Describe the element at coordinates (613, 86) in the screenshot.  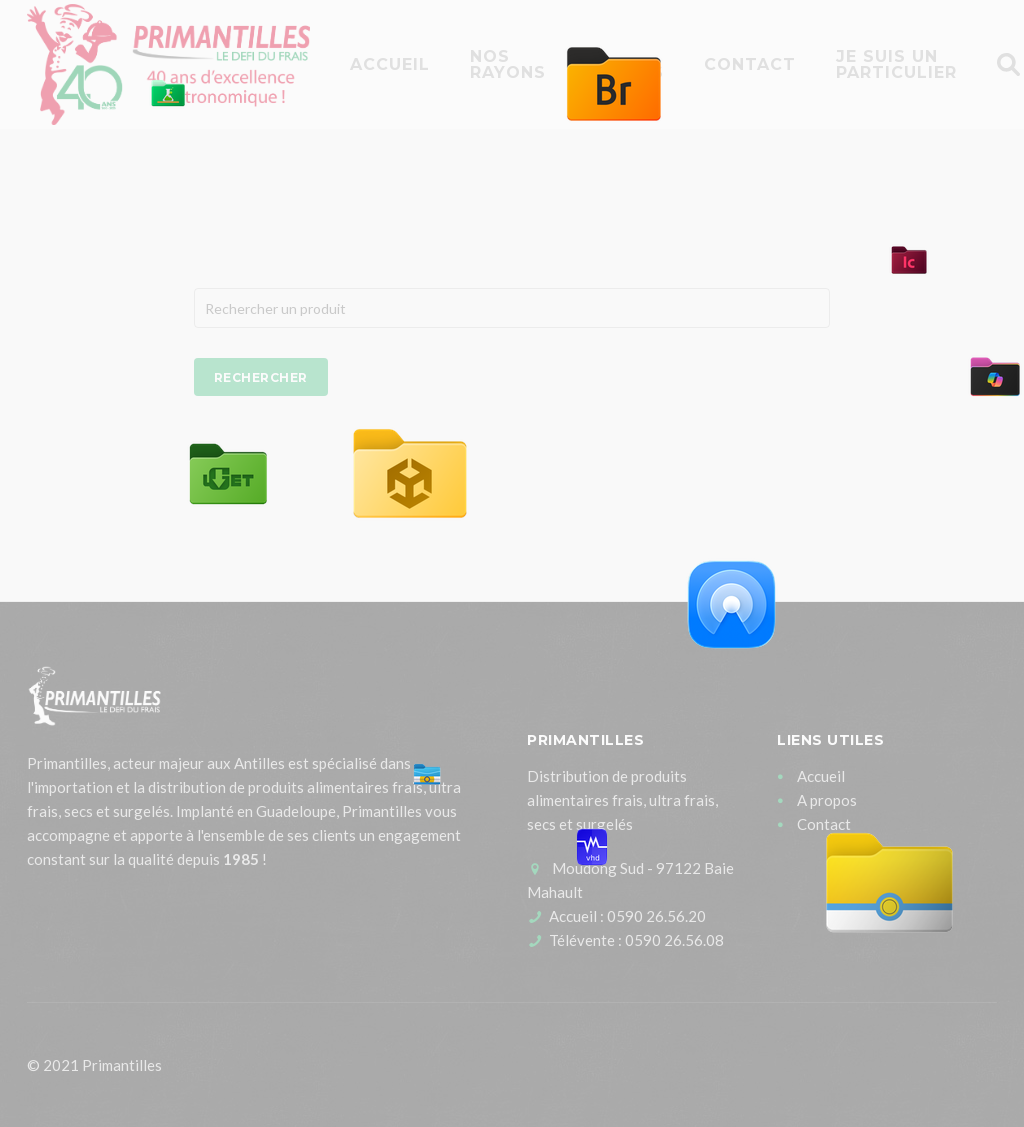
I see `open Adobe Bridge project folder` at that location.